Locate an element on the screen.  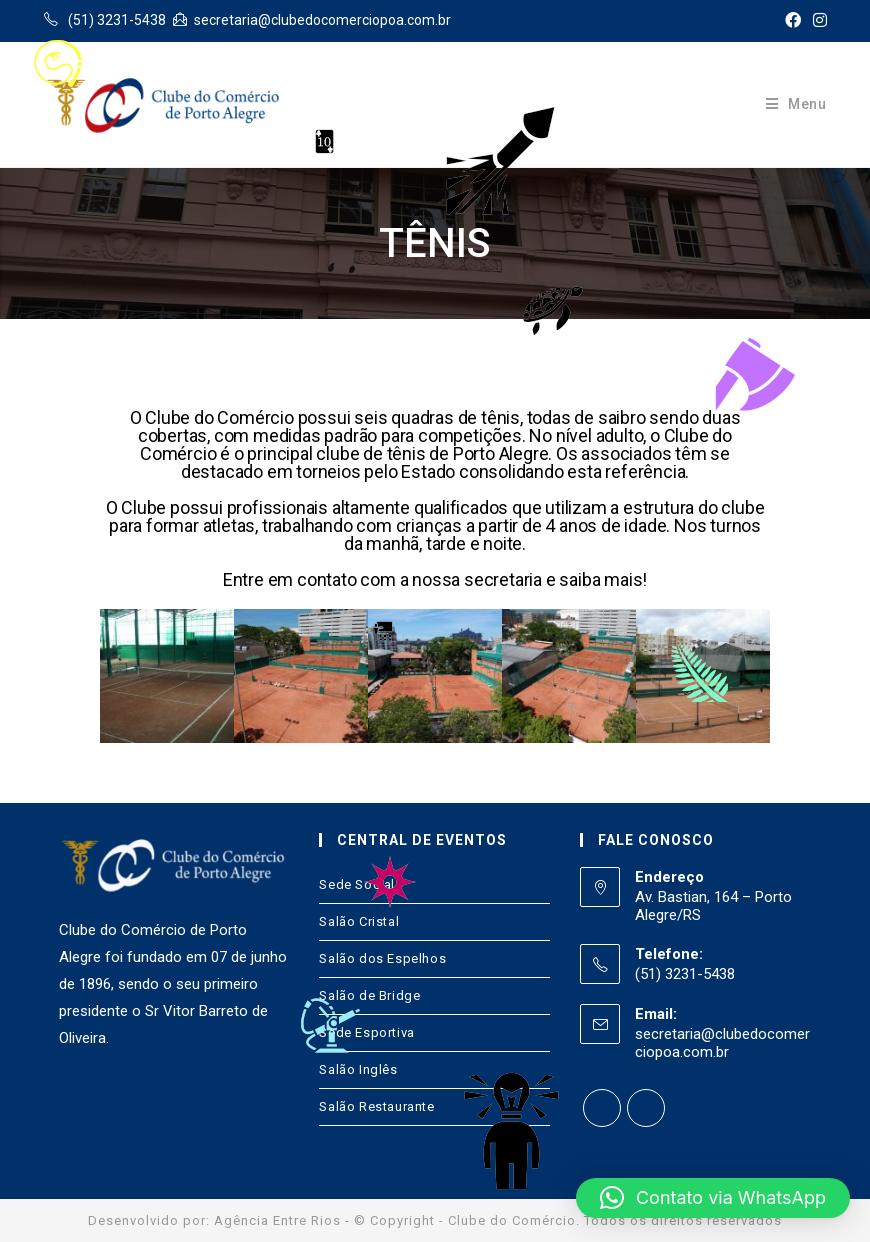
deploy defensive laser turret is located at coordinates (330, 1025).